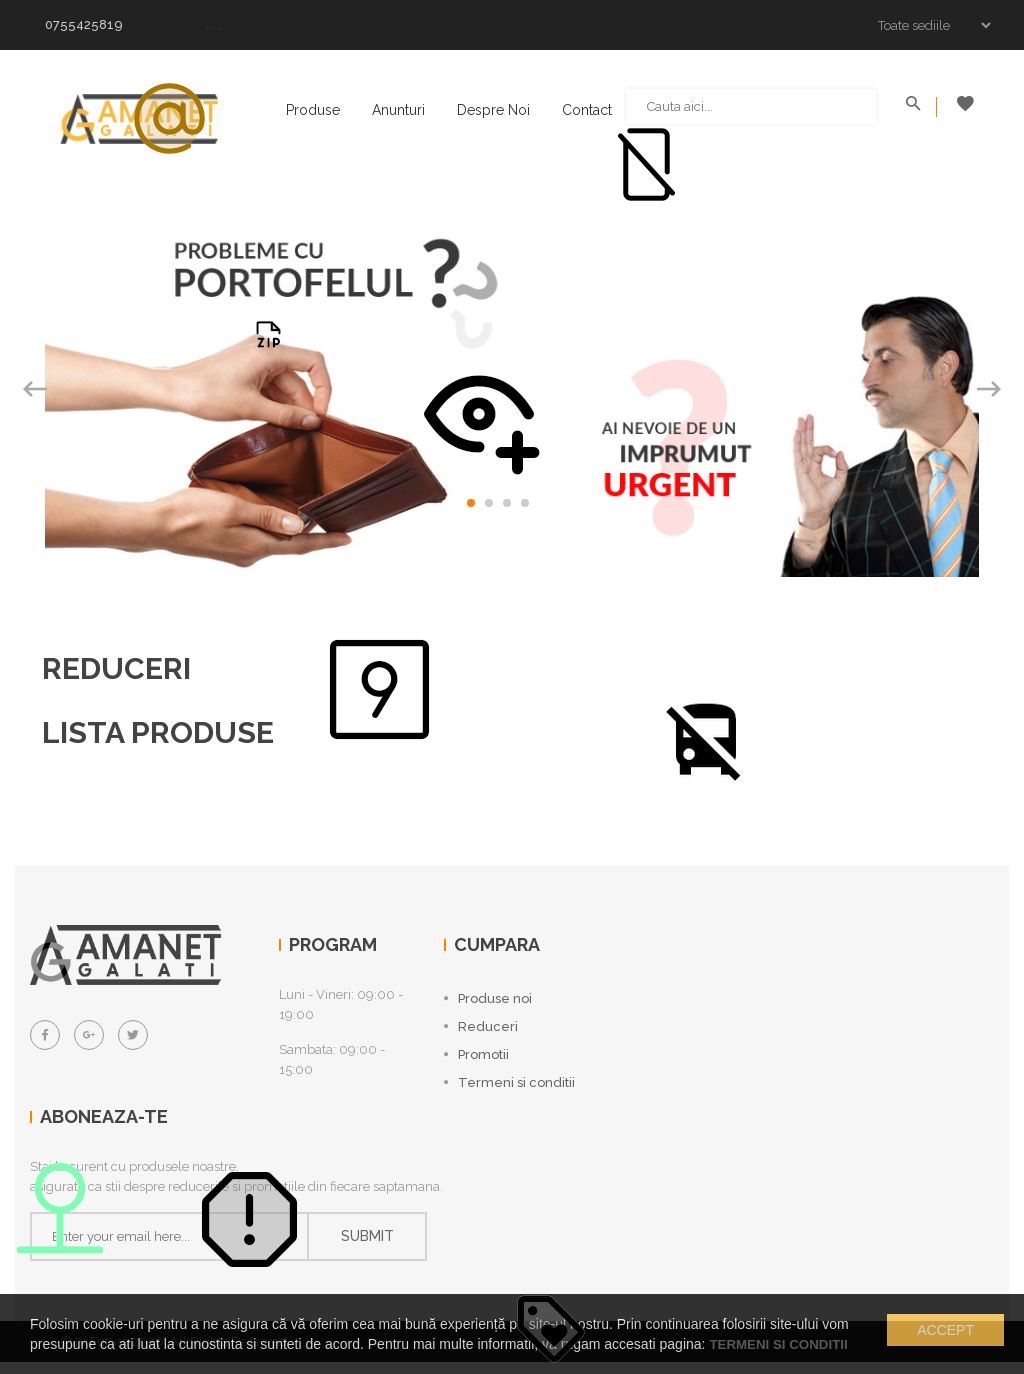 This screenshot has height=1374, width=1024. Describe the element at coordinates (249, 1219) in the screenshot. I see `indicates a warning or critical alert` at that location.